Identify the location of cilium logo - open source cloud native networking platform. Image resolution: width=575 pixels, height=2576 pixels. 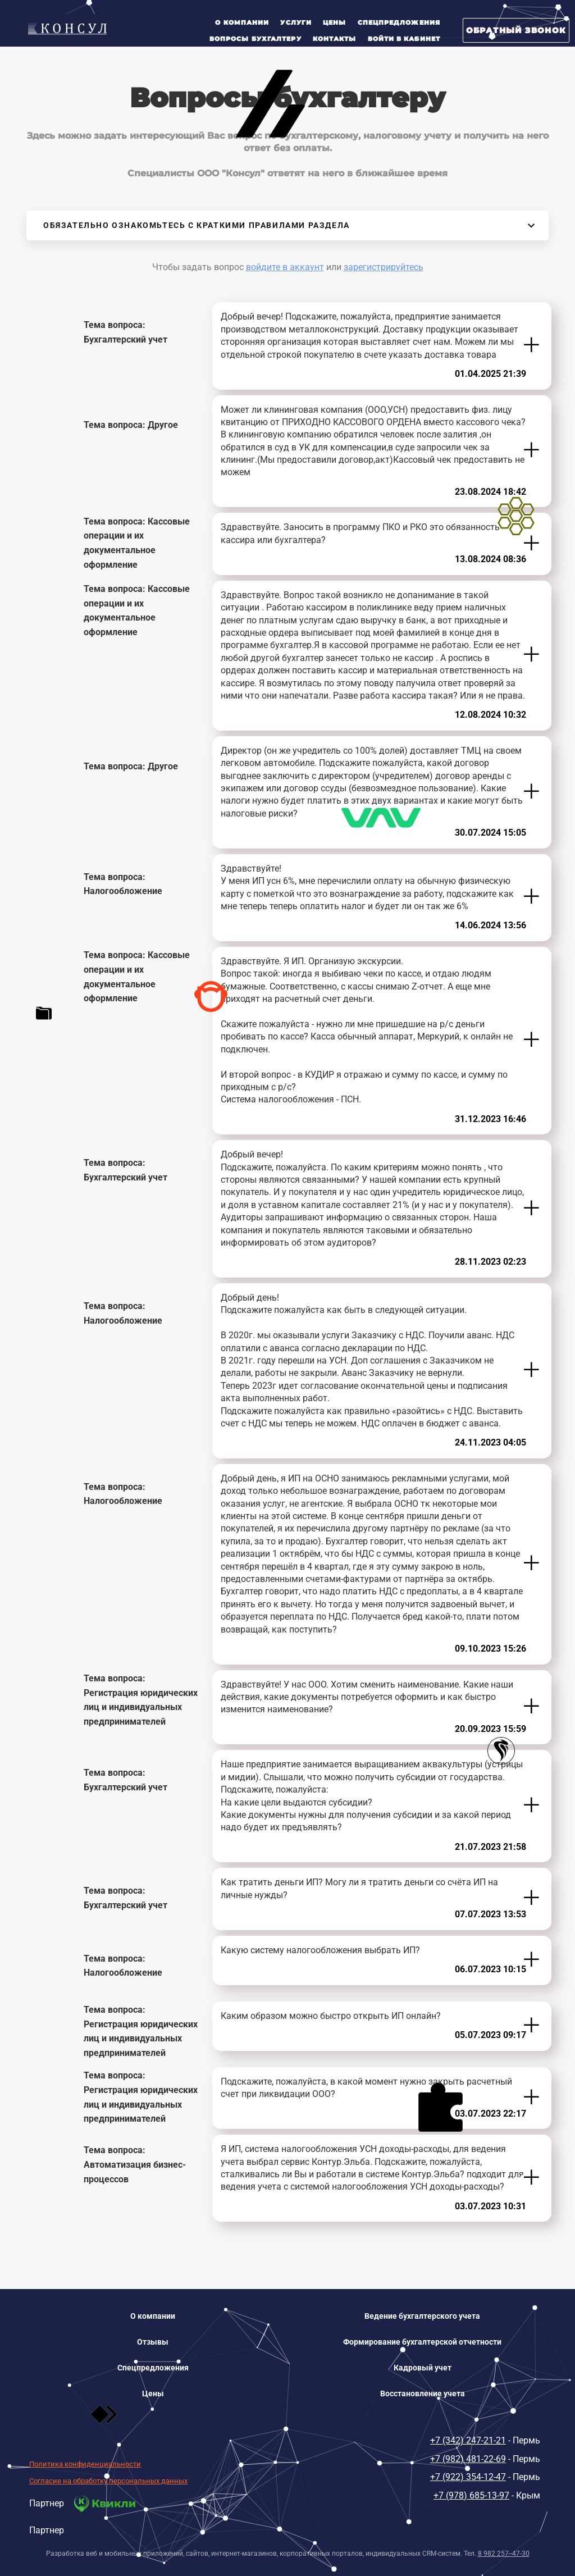
(516, 516).